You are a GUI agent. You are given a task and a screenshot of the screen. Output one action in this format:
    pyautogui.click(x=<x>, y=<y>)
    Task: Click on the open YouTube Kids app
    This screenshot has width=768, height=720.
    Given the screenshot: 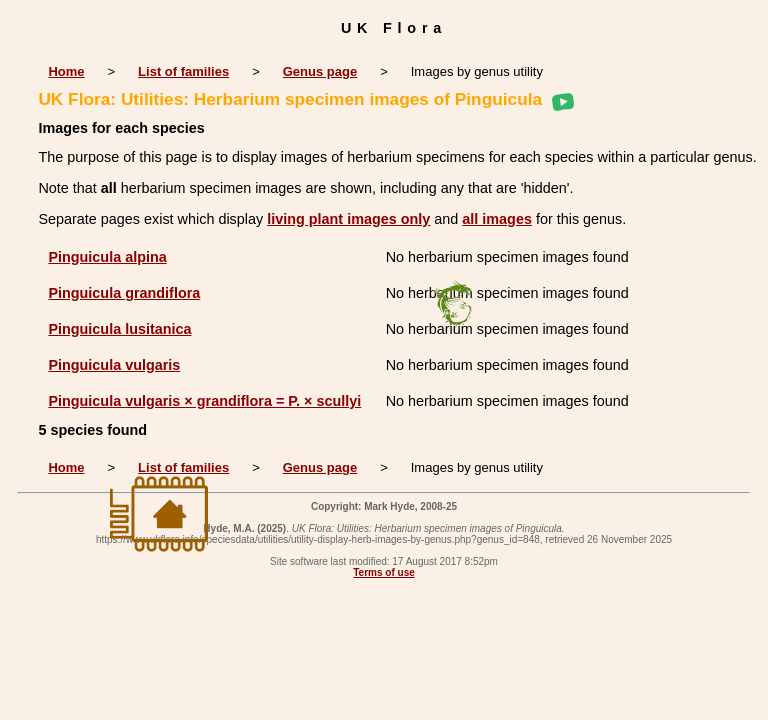 What is the action you would take?
    pyautogui.click(x=563, y=102)
    